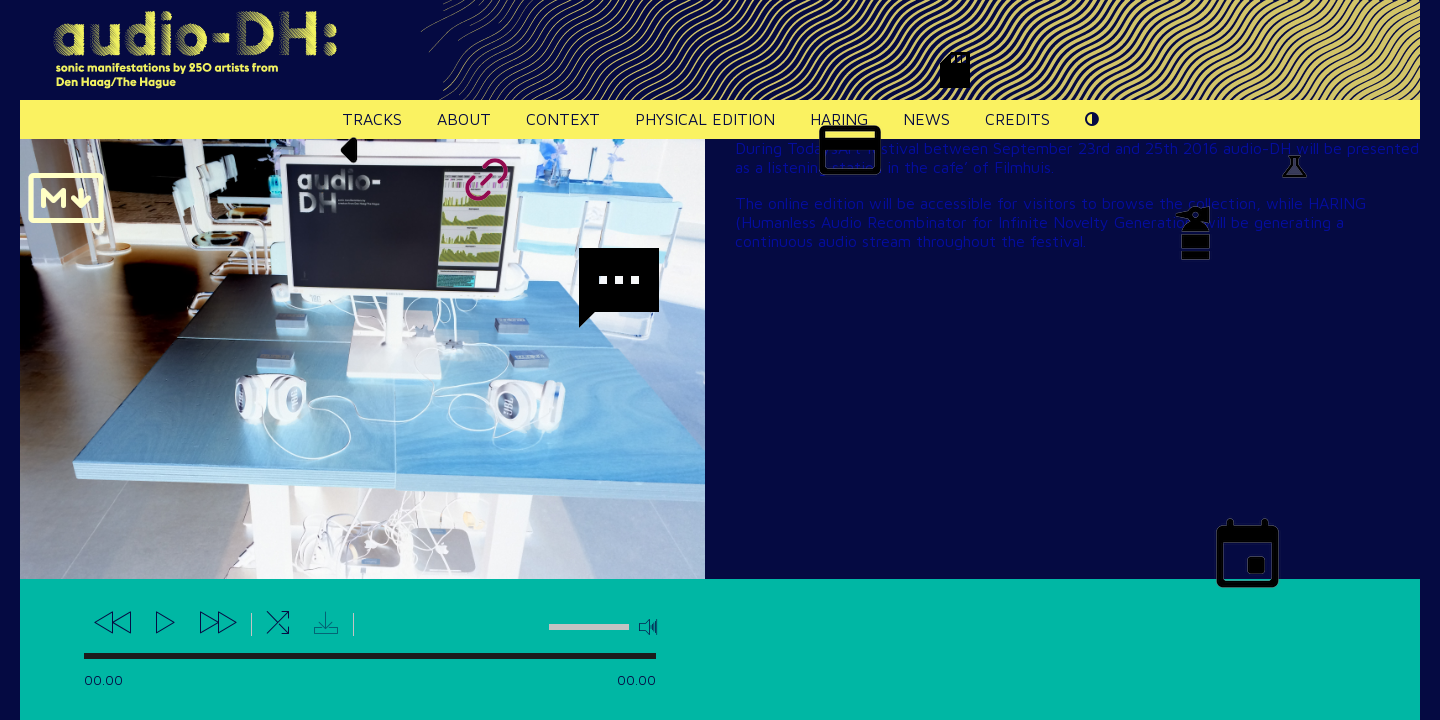 This screenshot has height=720, width=1440. Describe the element at coordinates (850, 150) in the screenshot. I see `access payment methods` at that location.